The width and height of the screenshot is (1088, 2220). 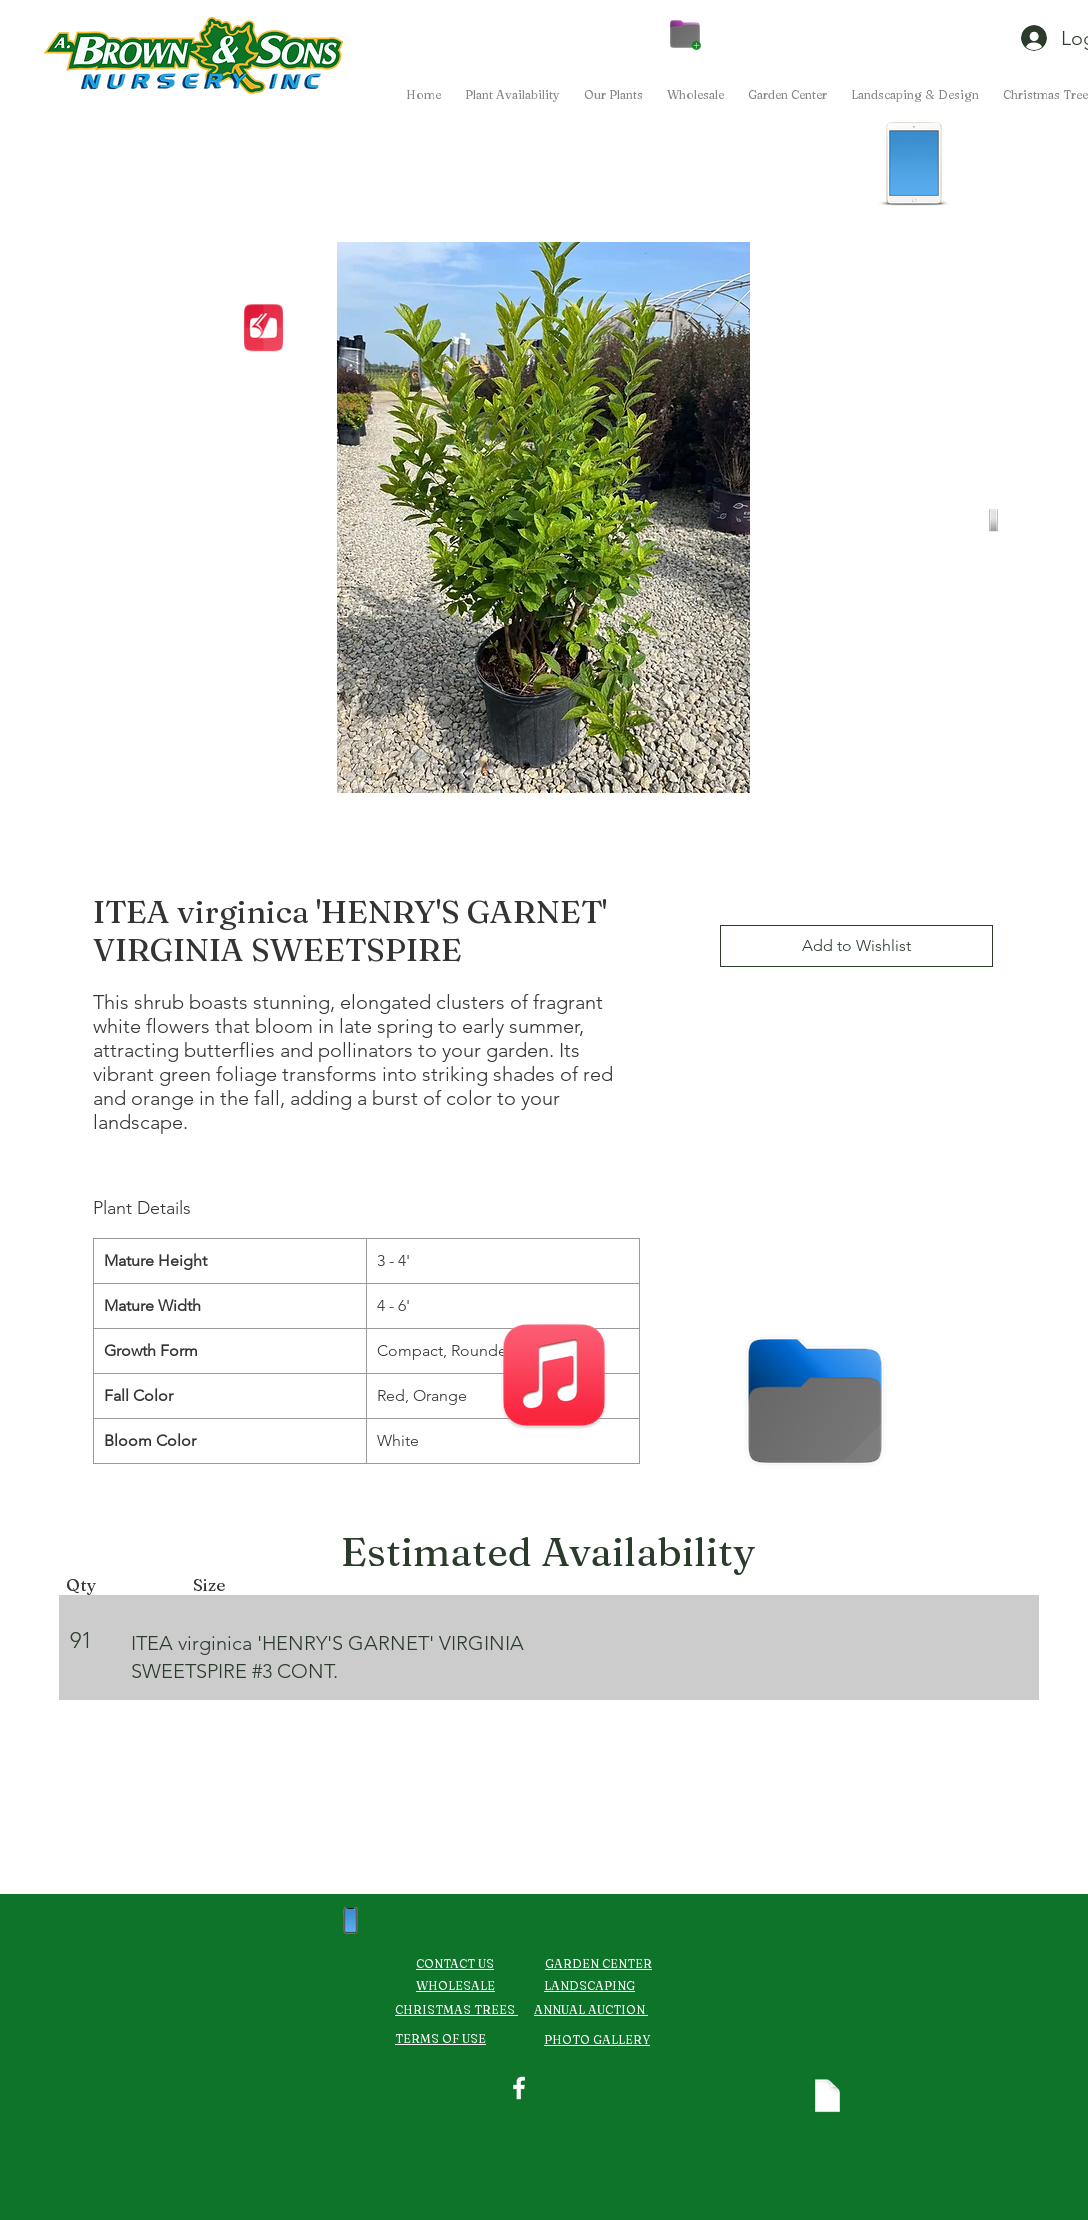 I want to click on iPhone XR device connected to your Mac, so click(x=350, y=1920).